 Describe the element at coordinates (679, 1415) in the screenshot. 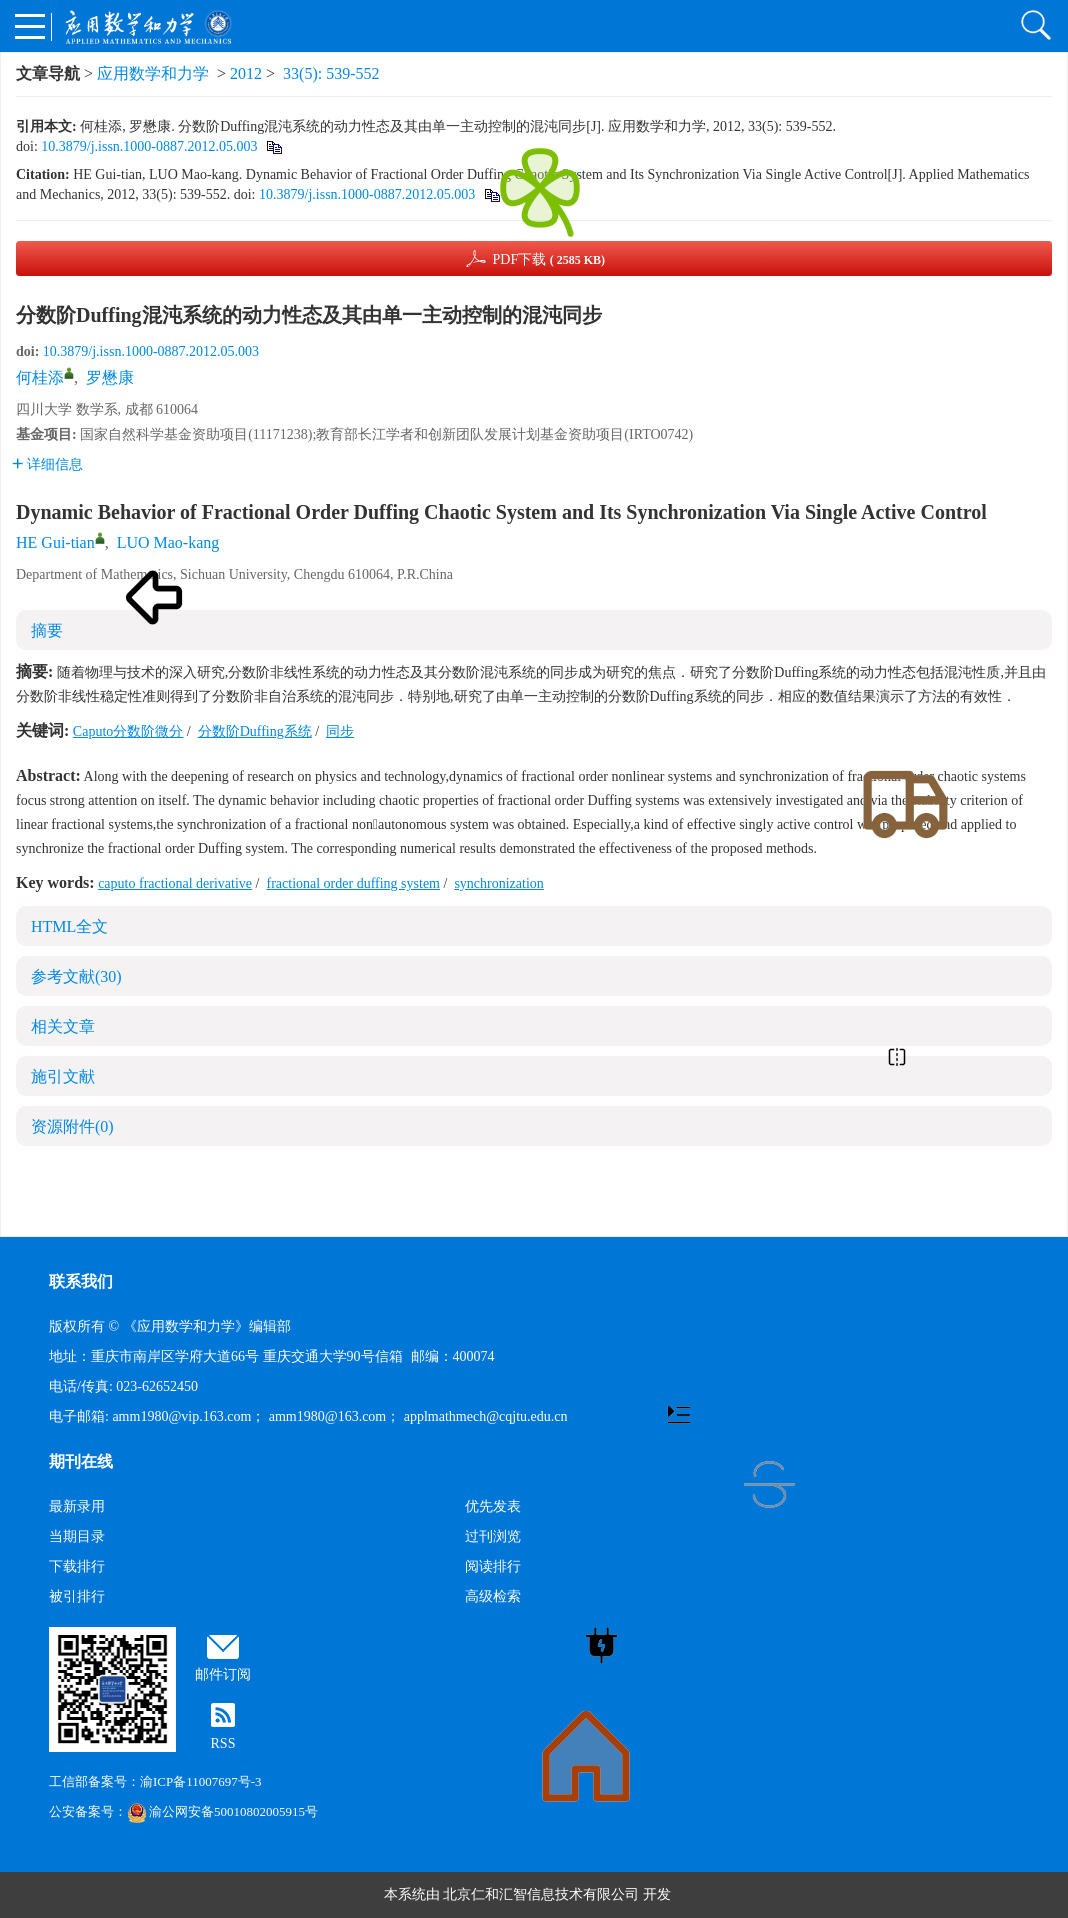

I see `increase text indentation` at that location.